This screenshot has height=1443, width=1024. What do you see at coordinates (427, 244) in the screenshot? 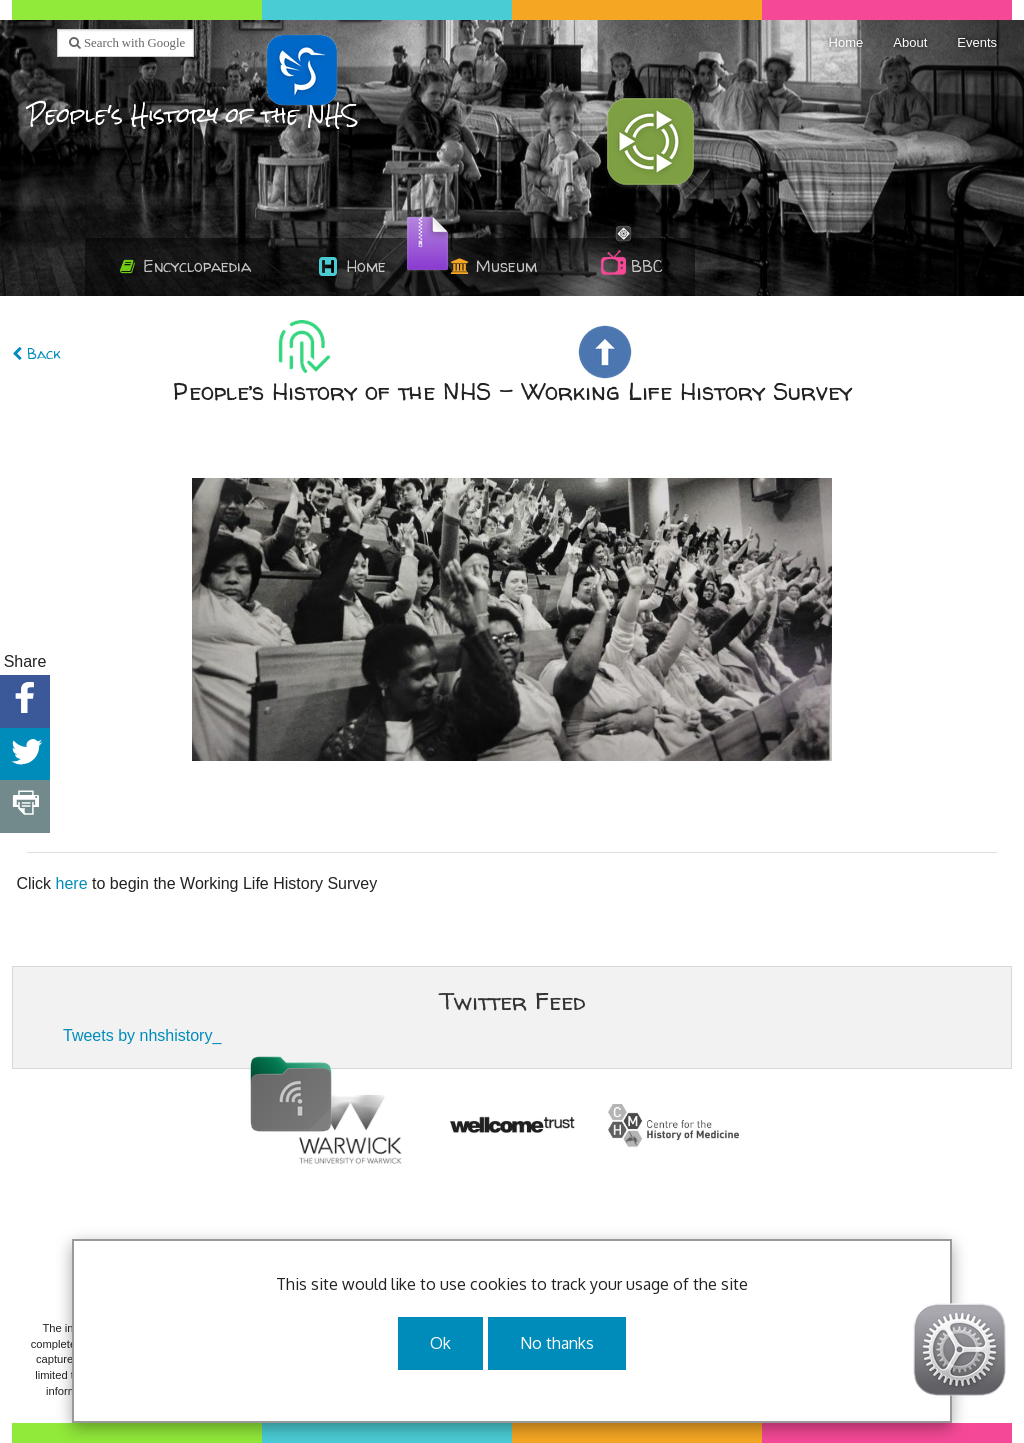
I see `a bzip-compressed tar archive file` at bounding box center [427, 244].